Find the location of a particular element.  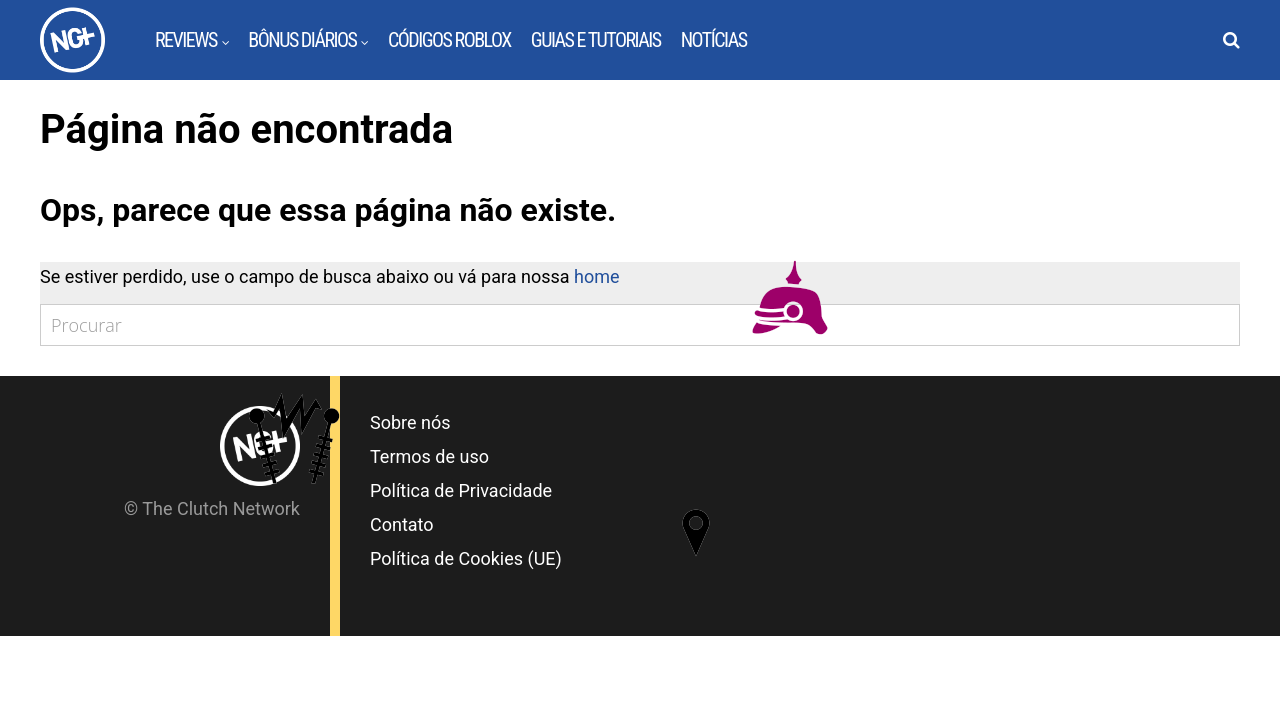

view current location on map is located at coordinates (696, 533).